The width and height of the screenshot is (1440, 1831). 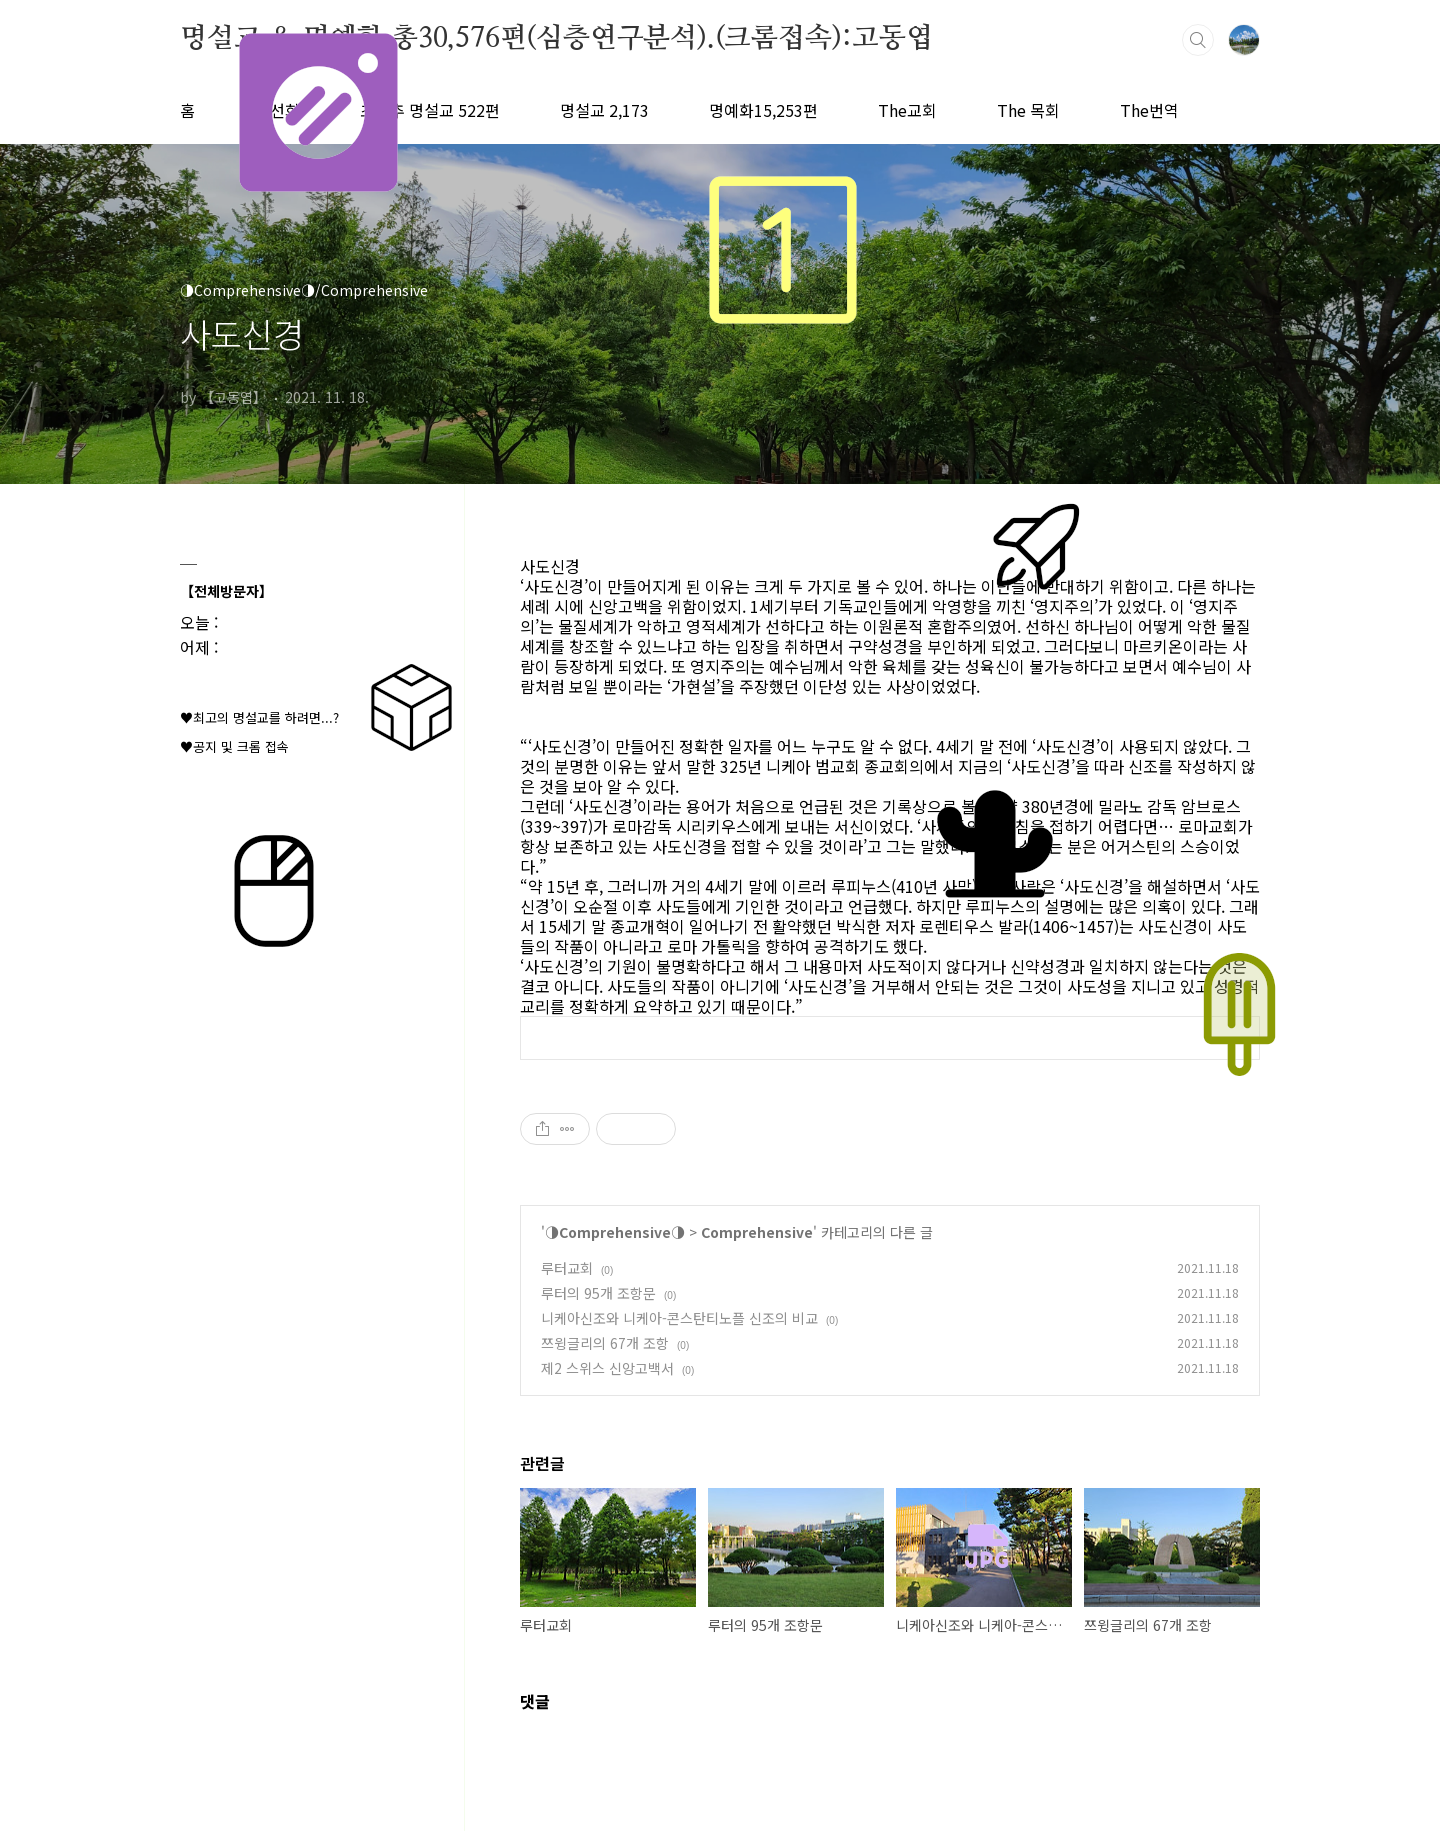 What do you see at coordinates (783, 250) in the screenshot?
I see `indicates step one in a multi-step process` at bounding box center [783, 250].